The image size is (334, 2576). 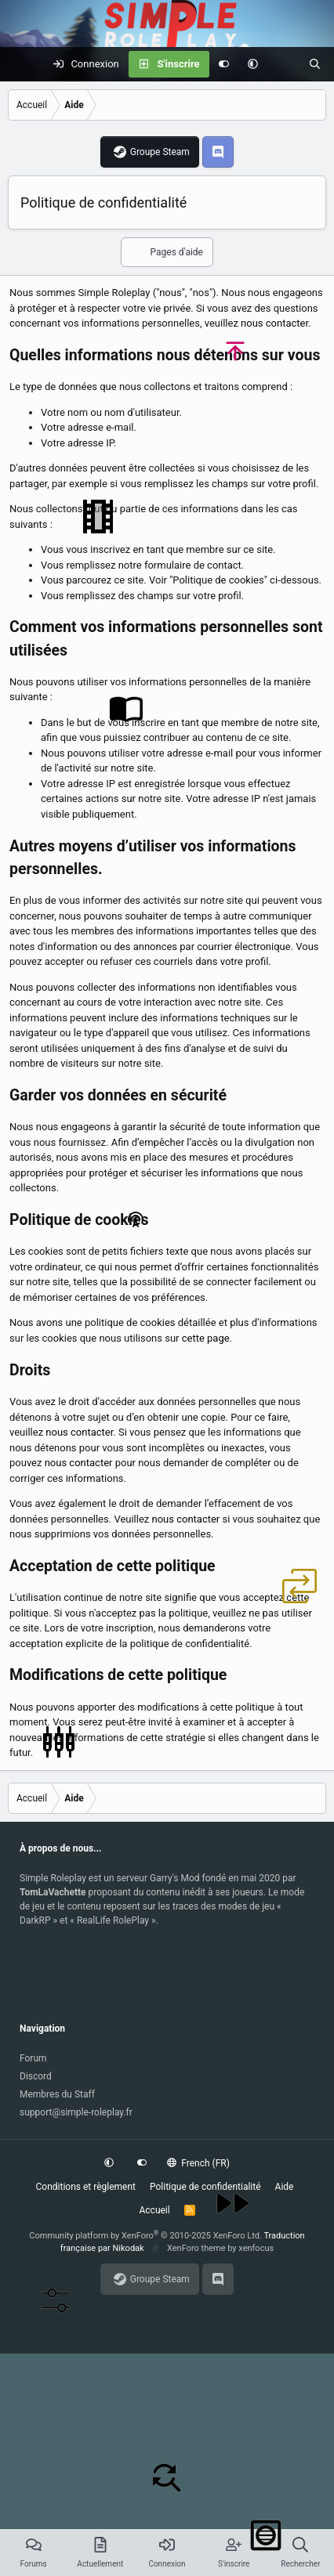 I want to click on access broadcast or transmission settings, so click(x=136, y=1219).